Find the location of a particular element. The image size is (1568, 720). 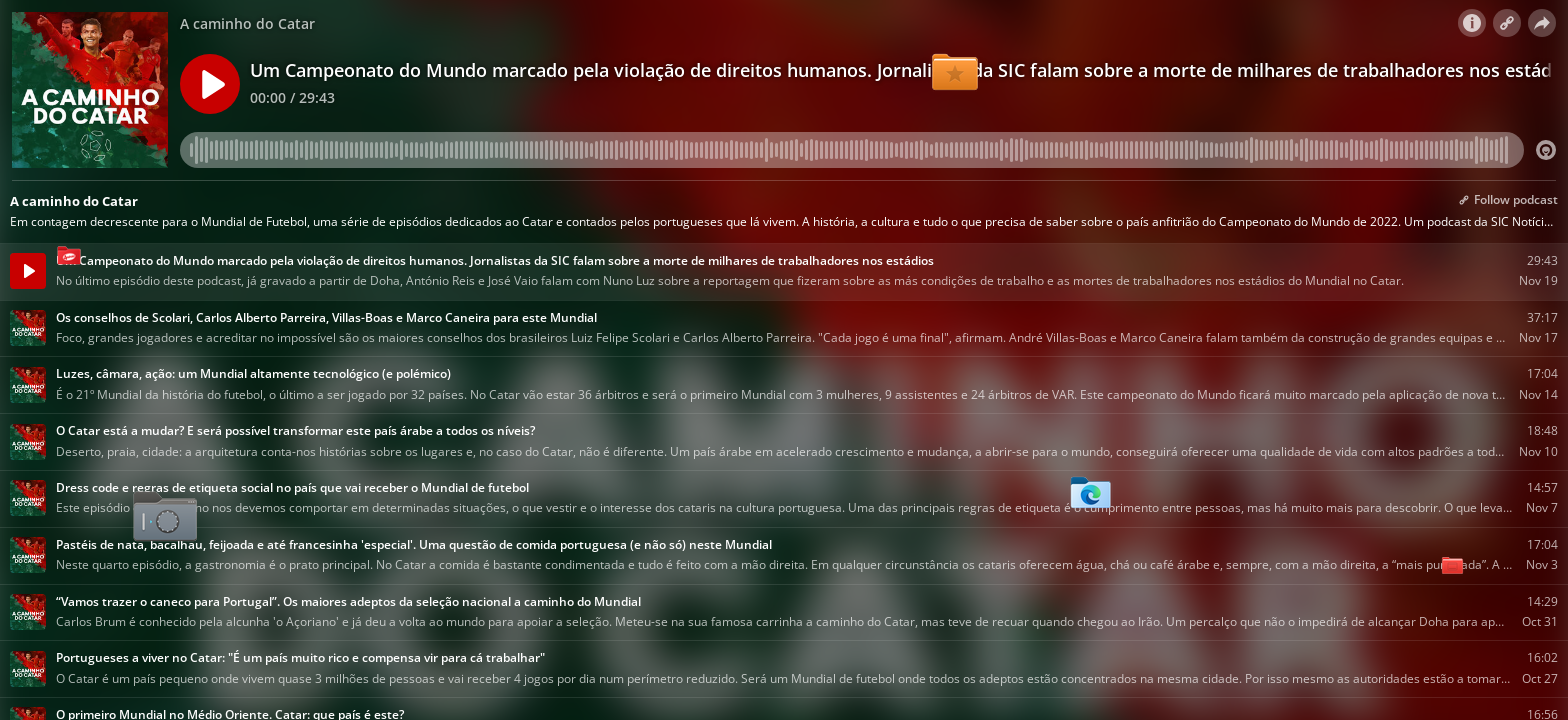

open folder containing microsoft edge files is located at coordinates (1090, 493).